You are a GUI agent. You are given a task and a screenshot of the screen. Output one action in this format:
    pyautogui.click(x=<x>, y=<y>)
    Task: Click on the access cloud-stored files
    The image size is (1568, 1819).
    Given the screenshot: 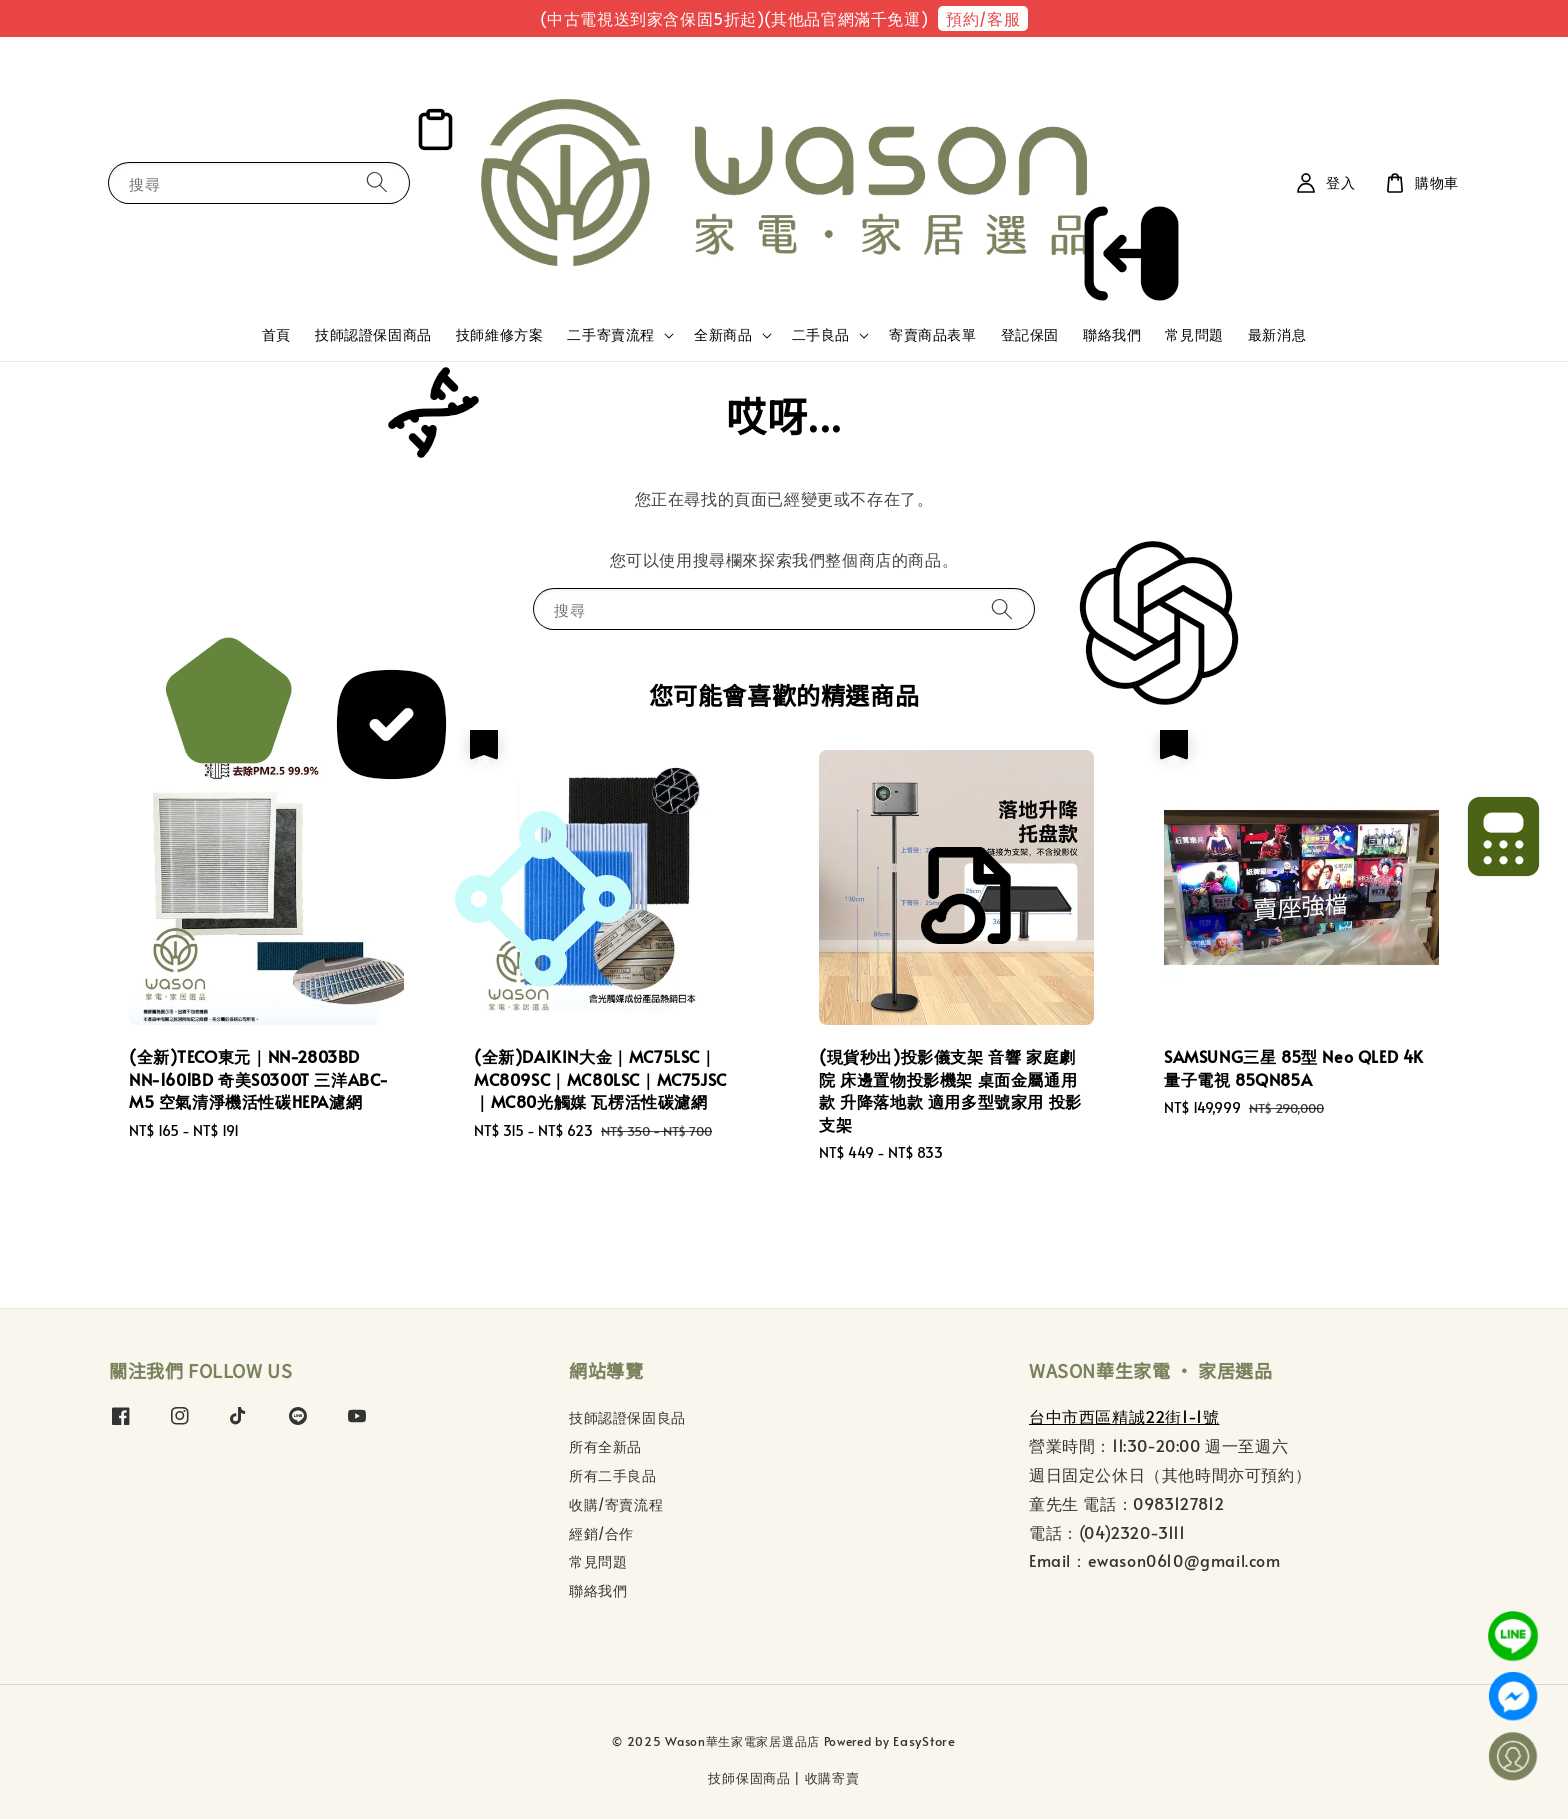 What is the action you would take?
    pyautogui.click(x=969, y=895)
    